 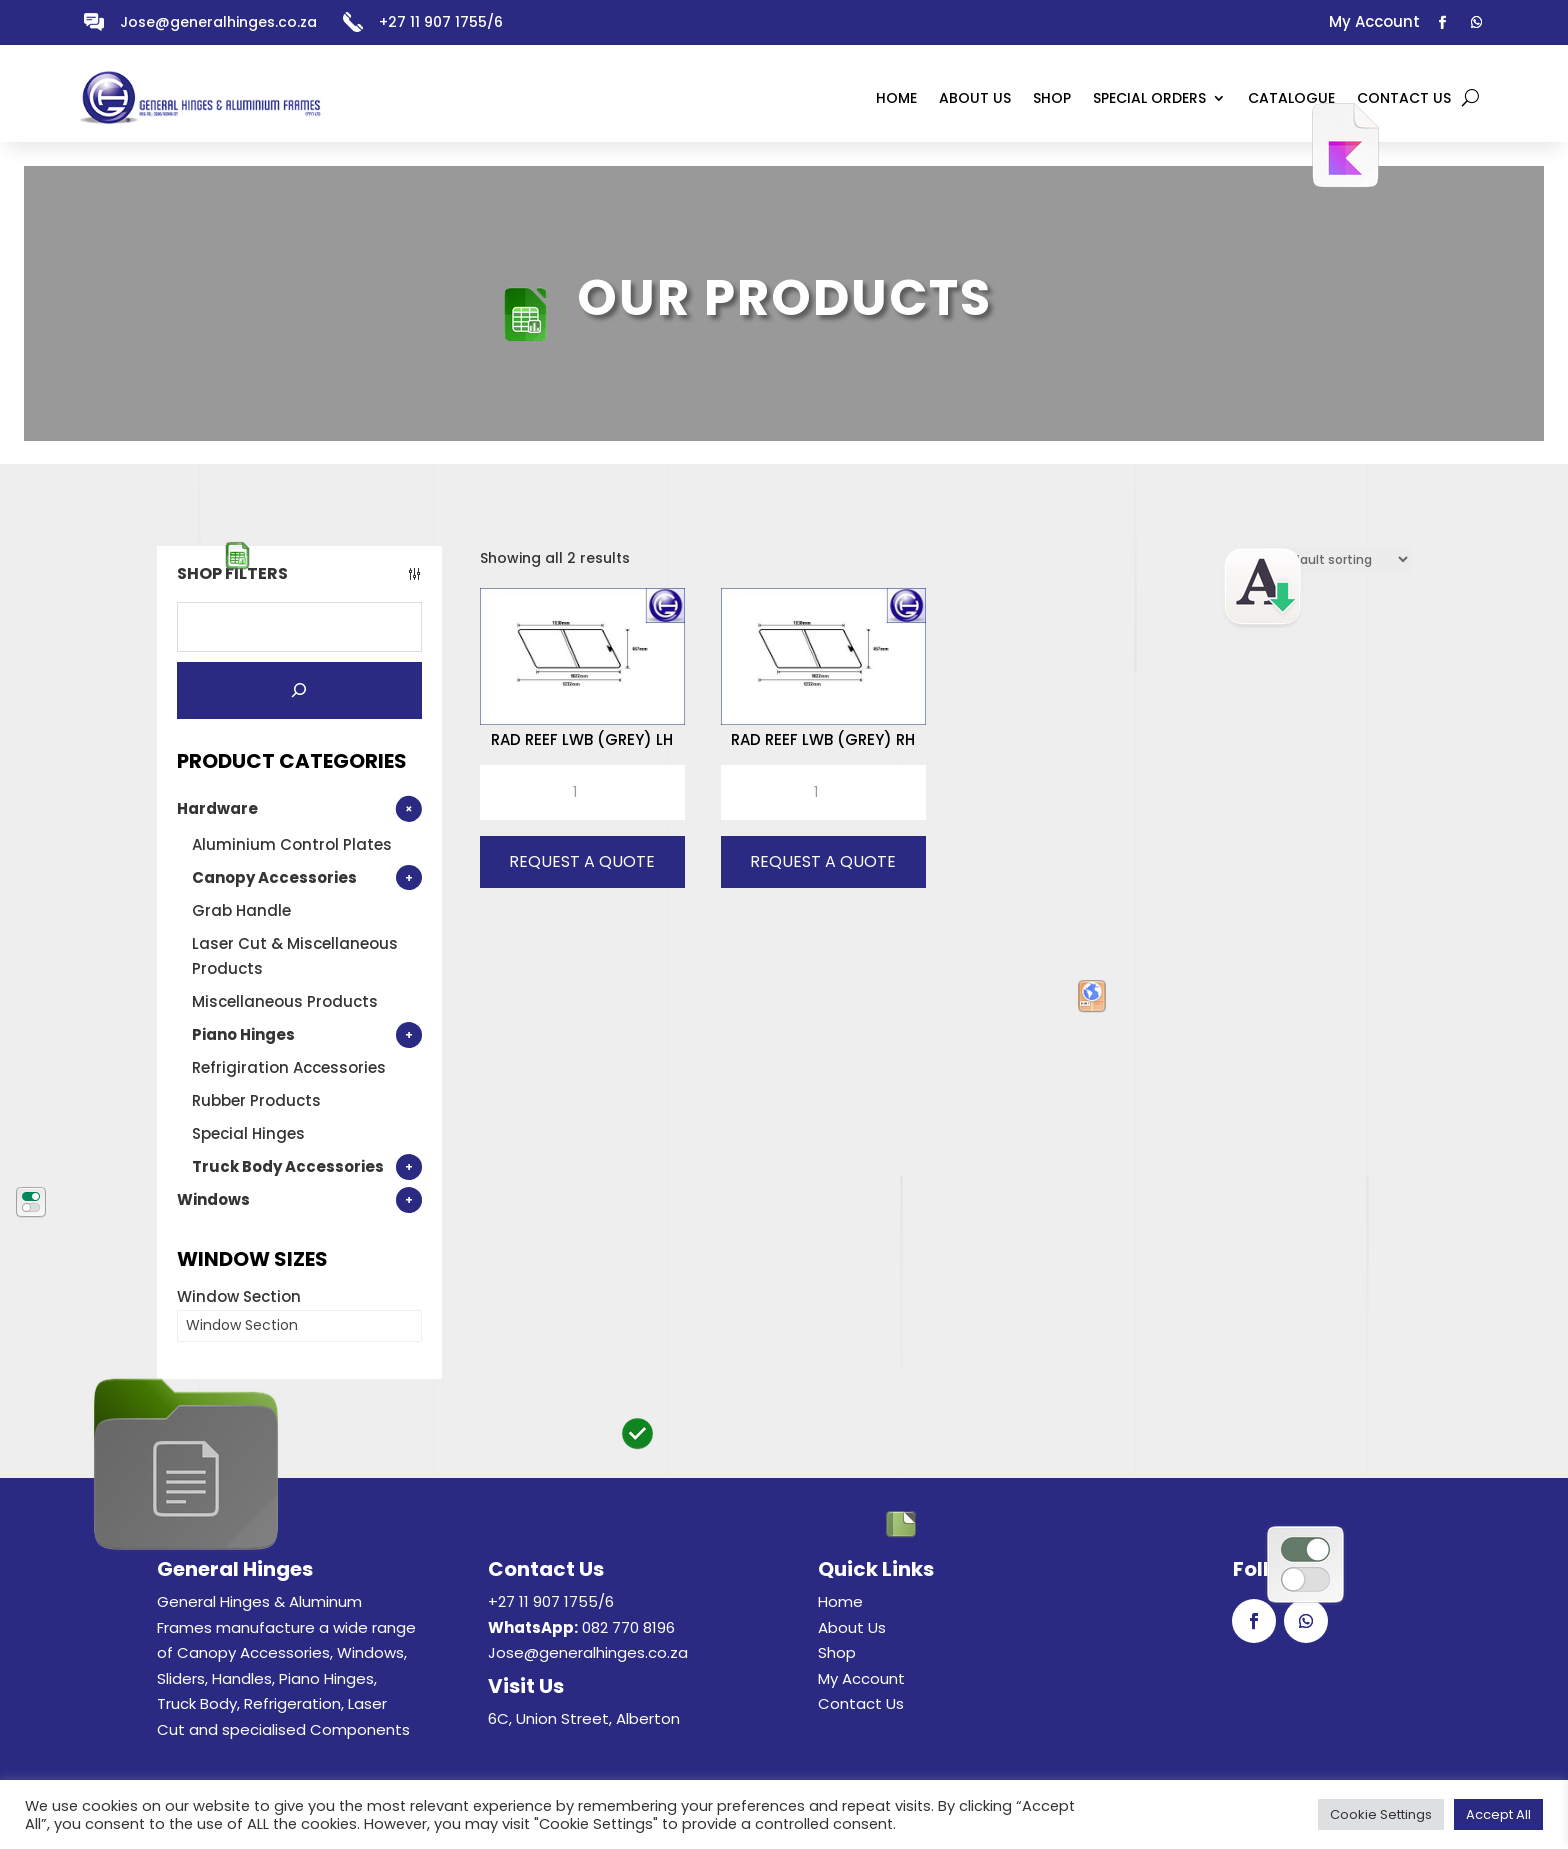 What do you see at coordinates (1345, 145) in the screenshot?
I see `a kotlin source code file` at bounding box center [1345, 145].